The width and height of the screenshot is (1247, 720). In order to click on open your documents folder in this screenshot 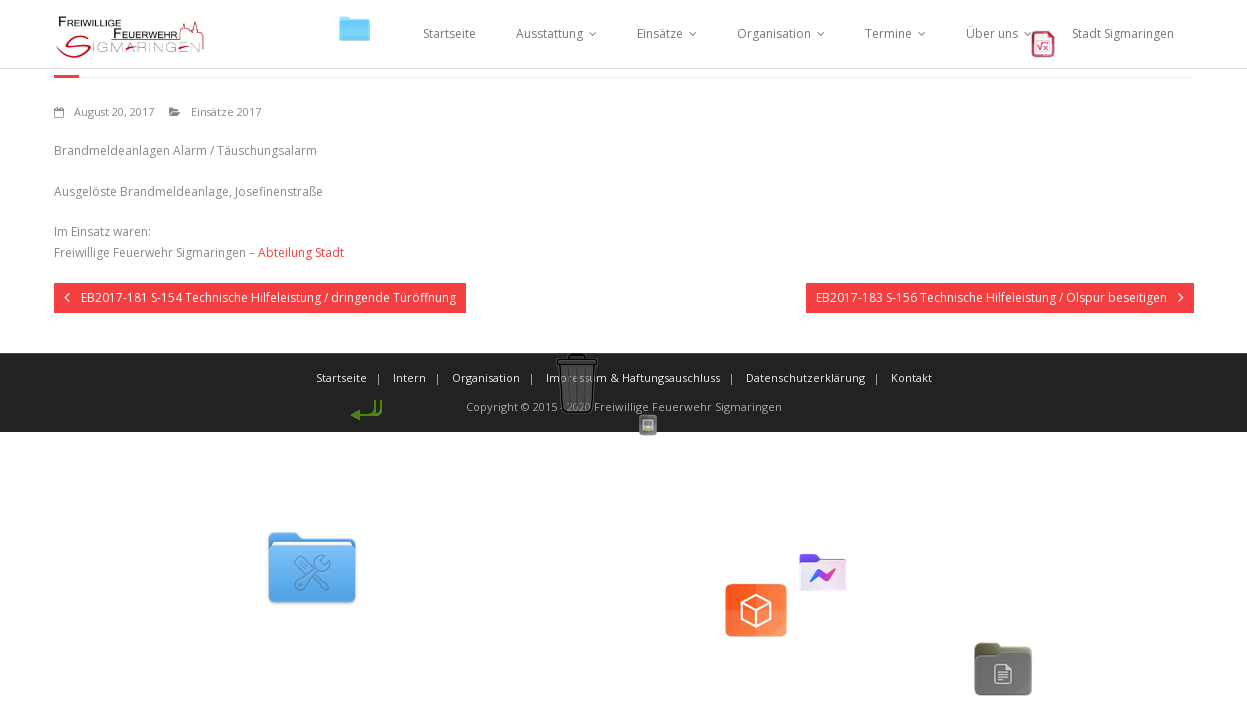, I will do `click(1003, 669)`.